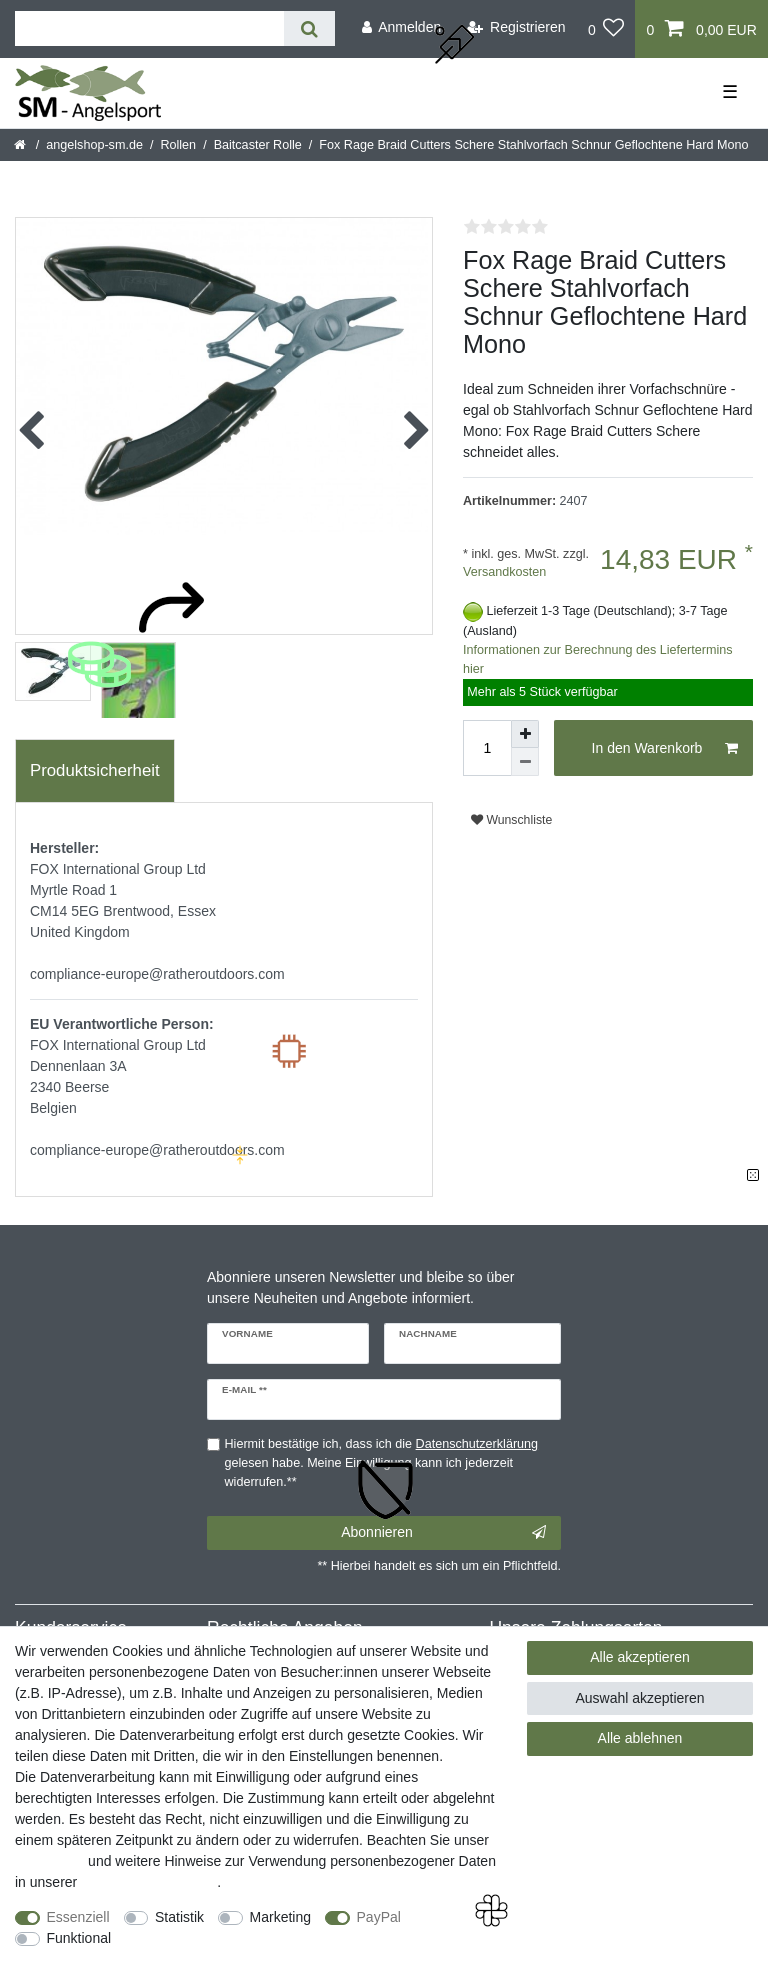 Image resolution: width=768 pixels, height=1963 pixels. I want to click on collapse content vertically, so click(240, 1155).